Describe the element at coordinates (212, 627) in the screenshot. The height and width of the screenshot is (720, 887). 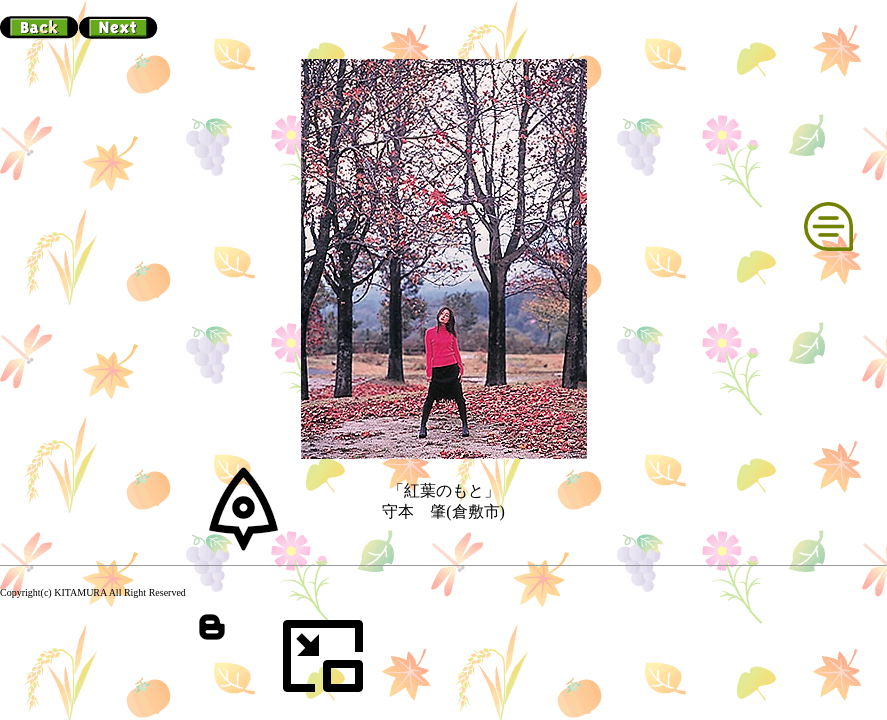
I see `open the Blogger app` at that location.